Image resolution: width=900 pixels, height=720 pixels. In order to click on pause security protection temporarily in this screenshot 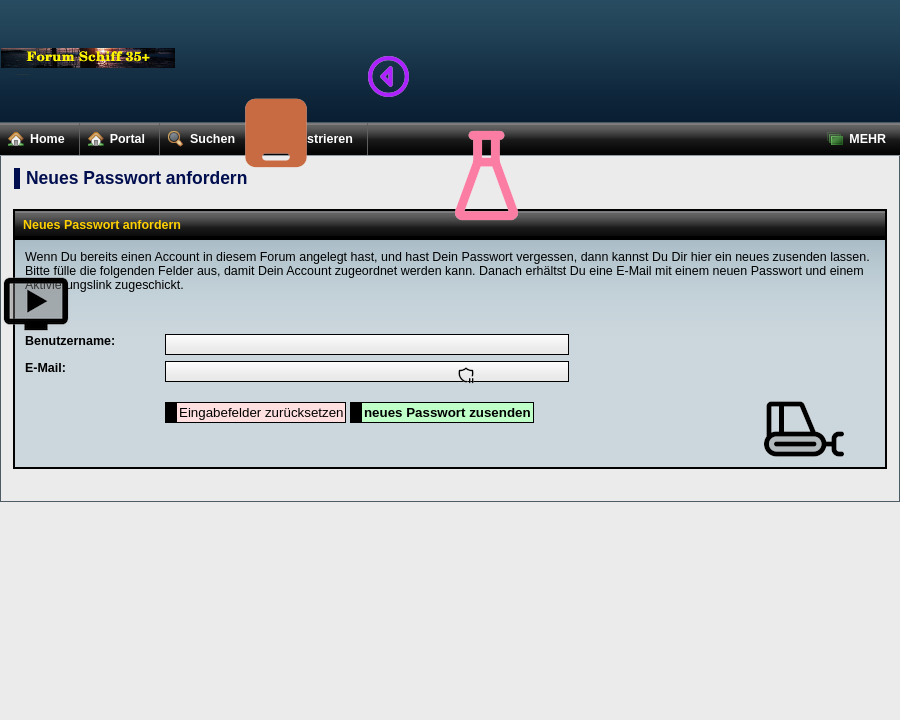, I will do `click(466, 375)`.